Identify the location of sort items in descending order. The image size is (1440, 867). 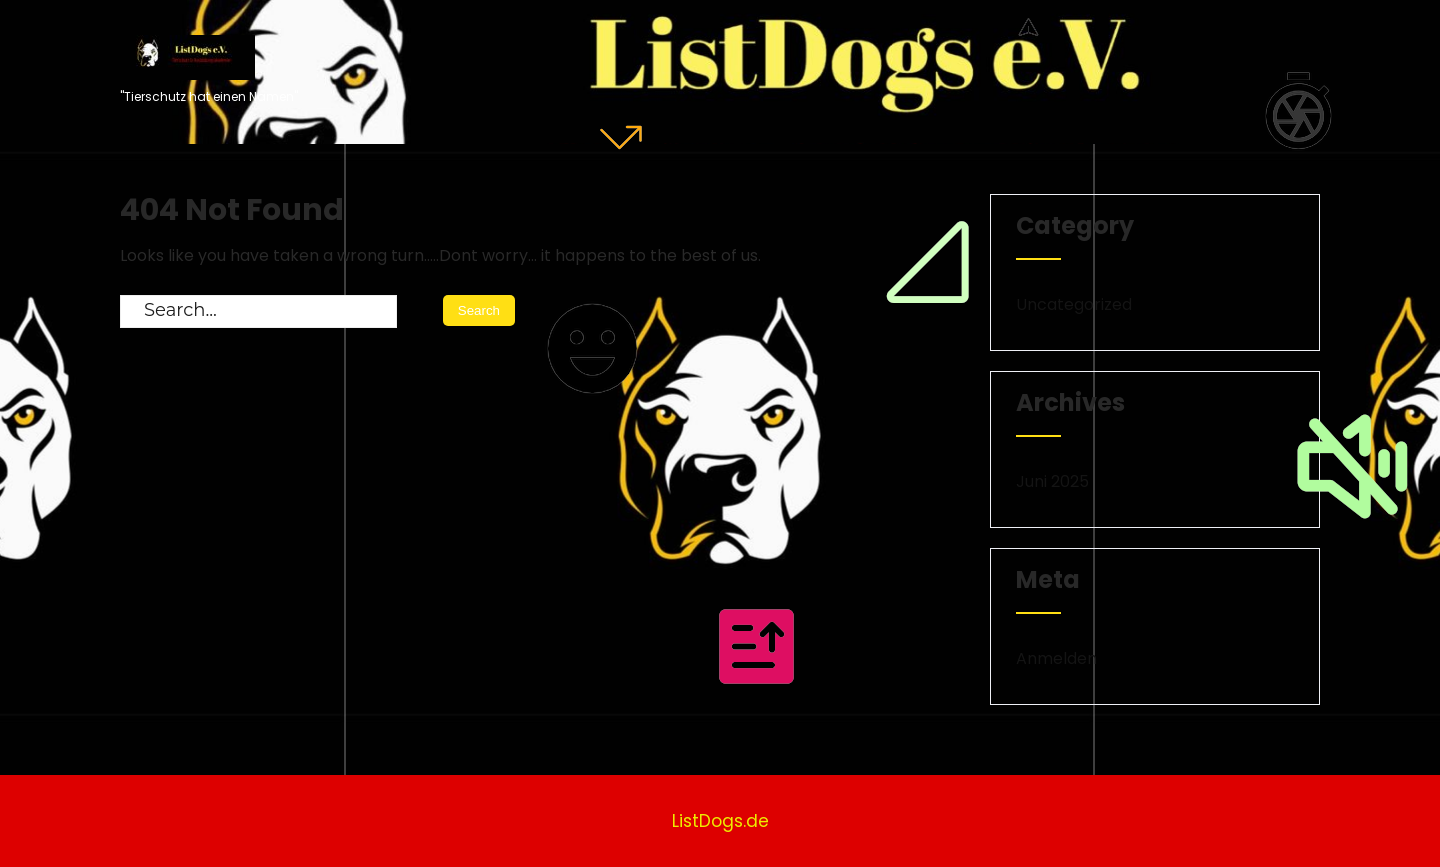
(756, 646).